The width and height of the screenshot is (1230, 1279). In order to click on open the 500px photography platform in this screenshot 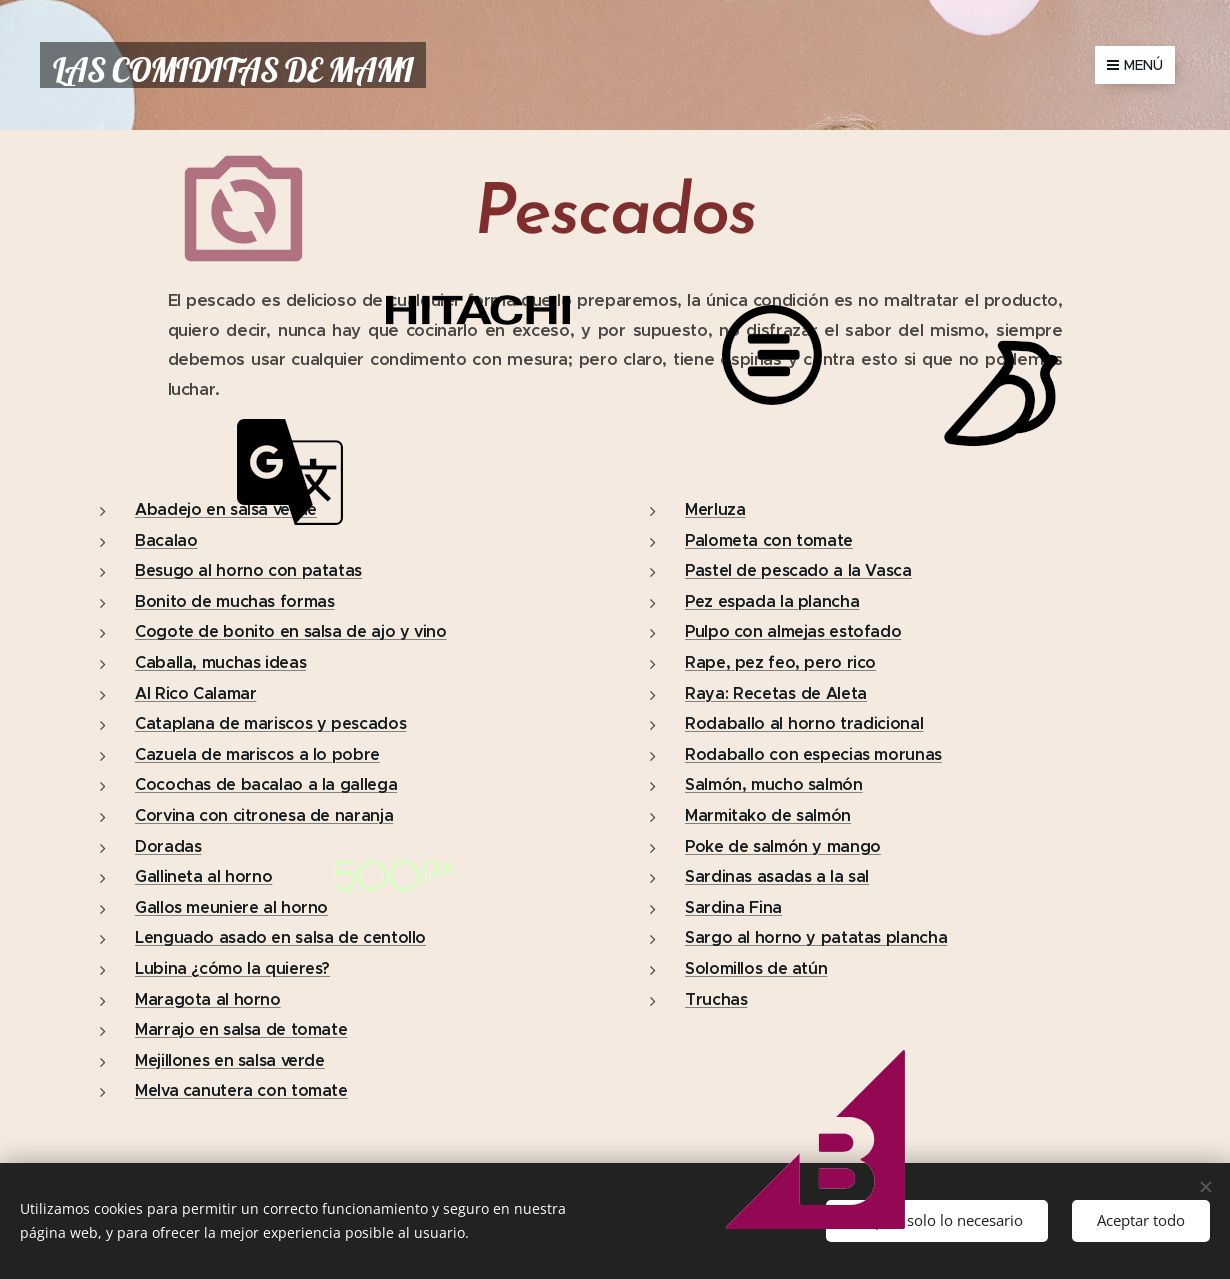, I will do `click(395, 876)`.